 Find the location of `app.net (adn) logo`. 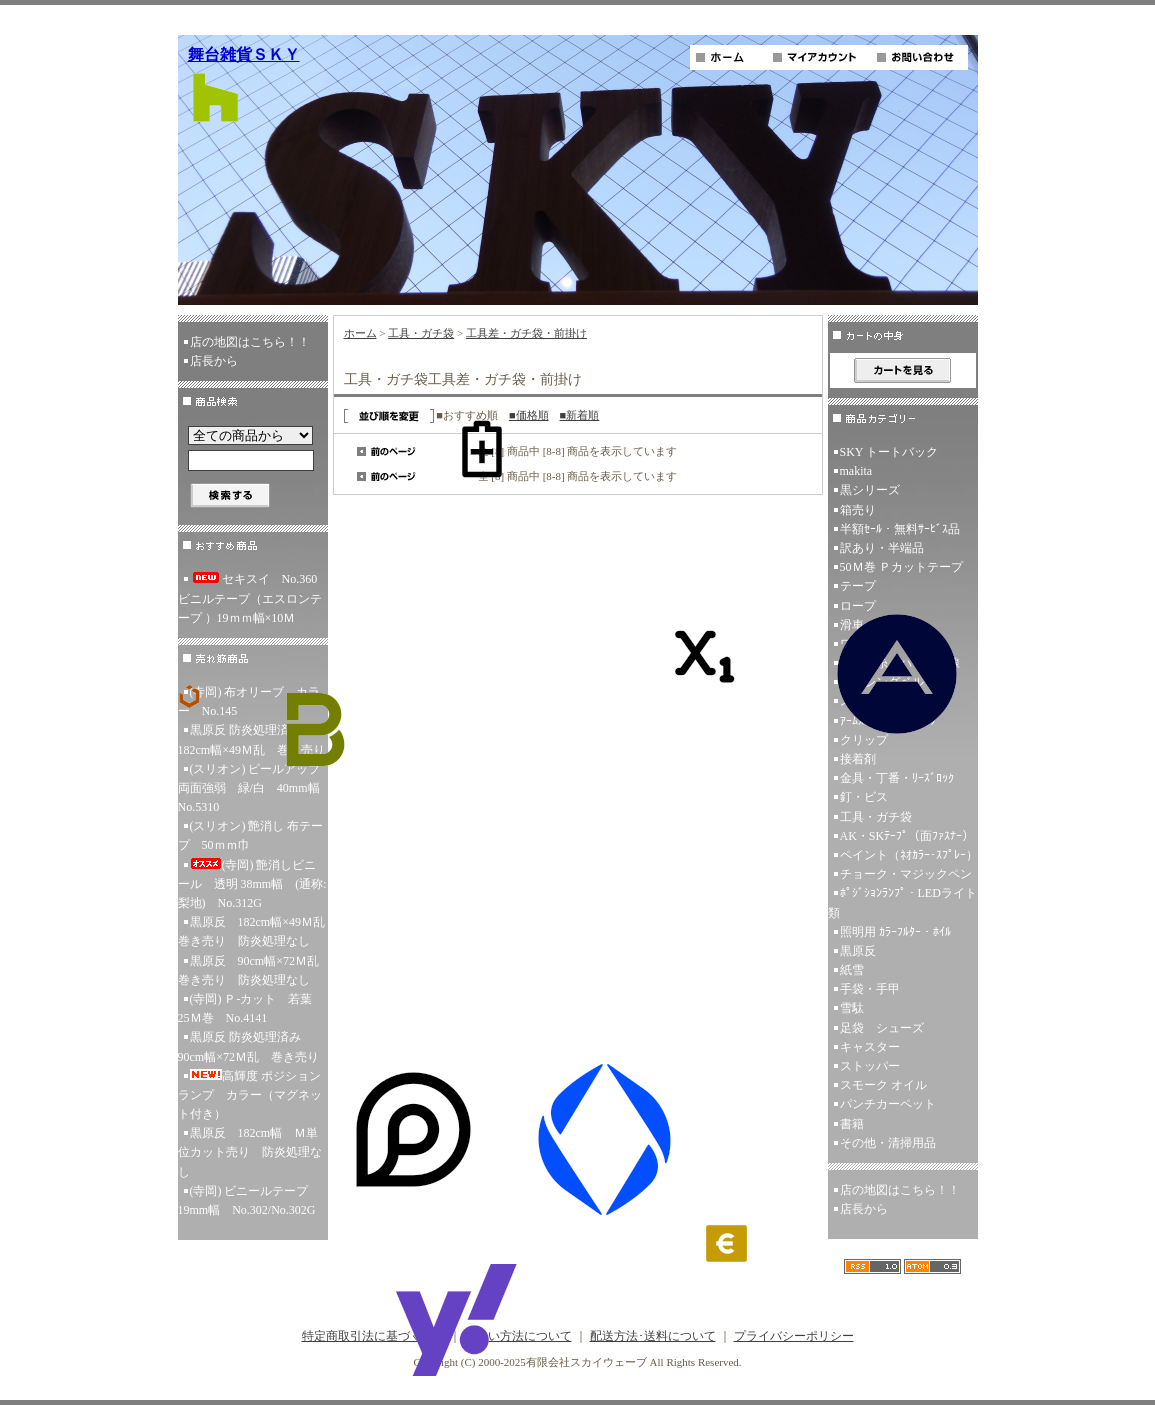

app.net (adn) logo is located at coordinates (897, 674).